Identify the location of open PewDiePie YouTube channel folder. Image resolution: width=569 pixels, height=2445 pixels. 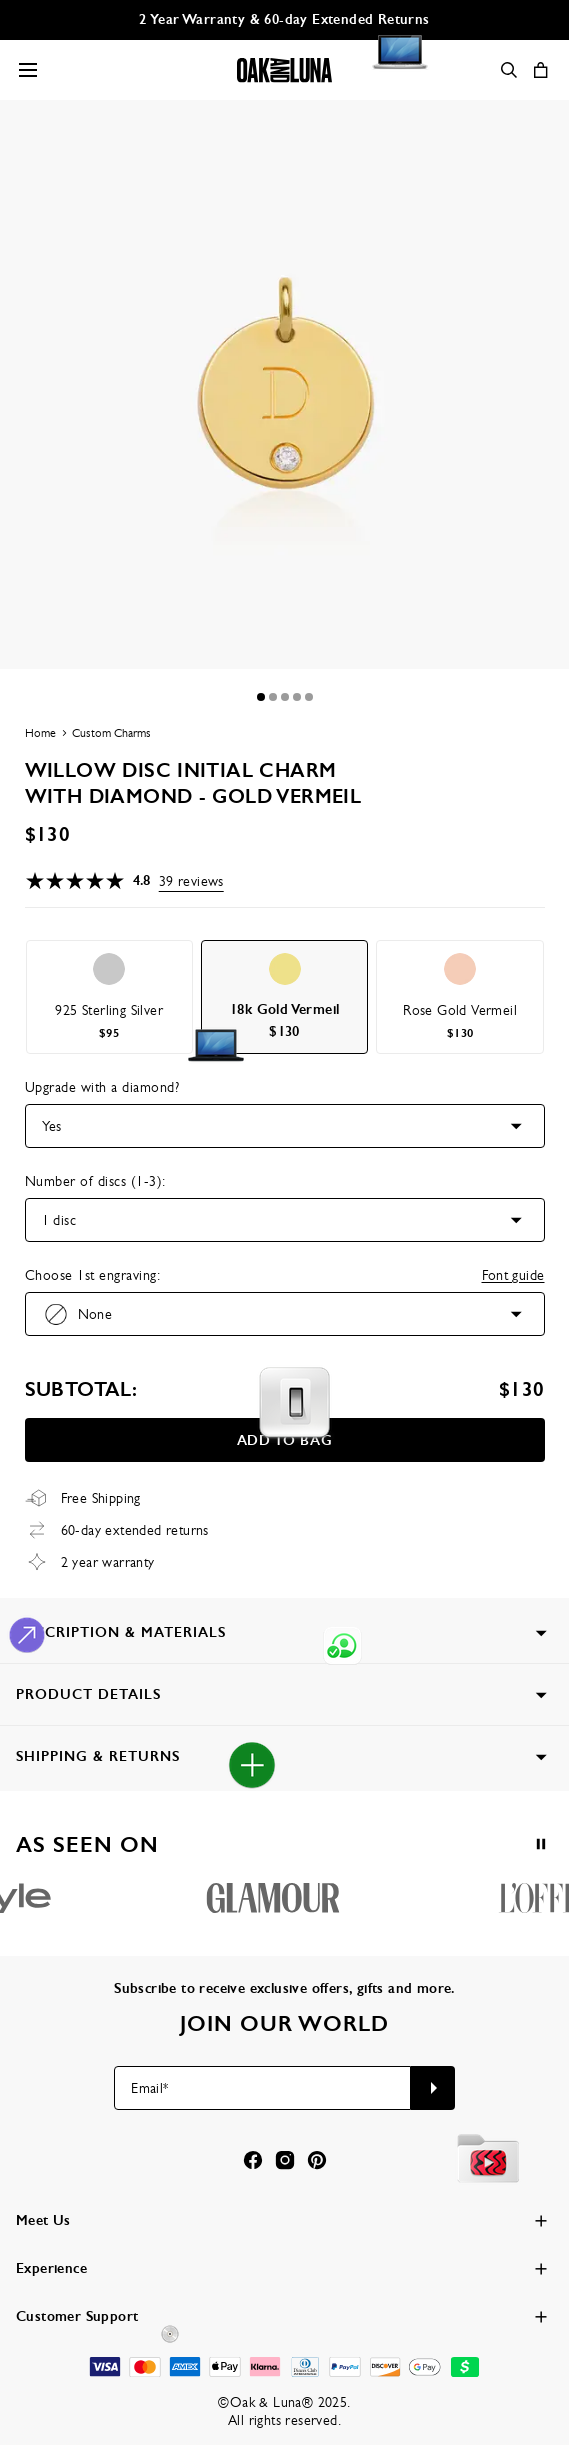
(488, 2160).